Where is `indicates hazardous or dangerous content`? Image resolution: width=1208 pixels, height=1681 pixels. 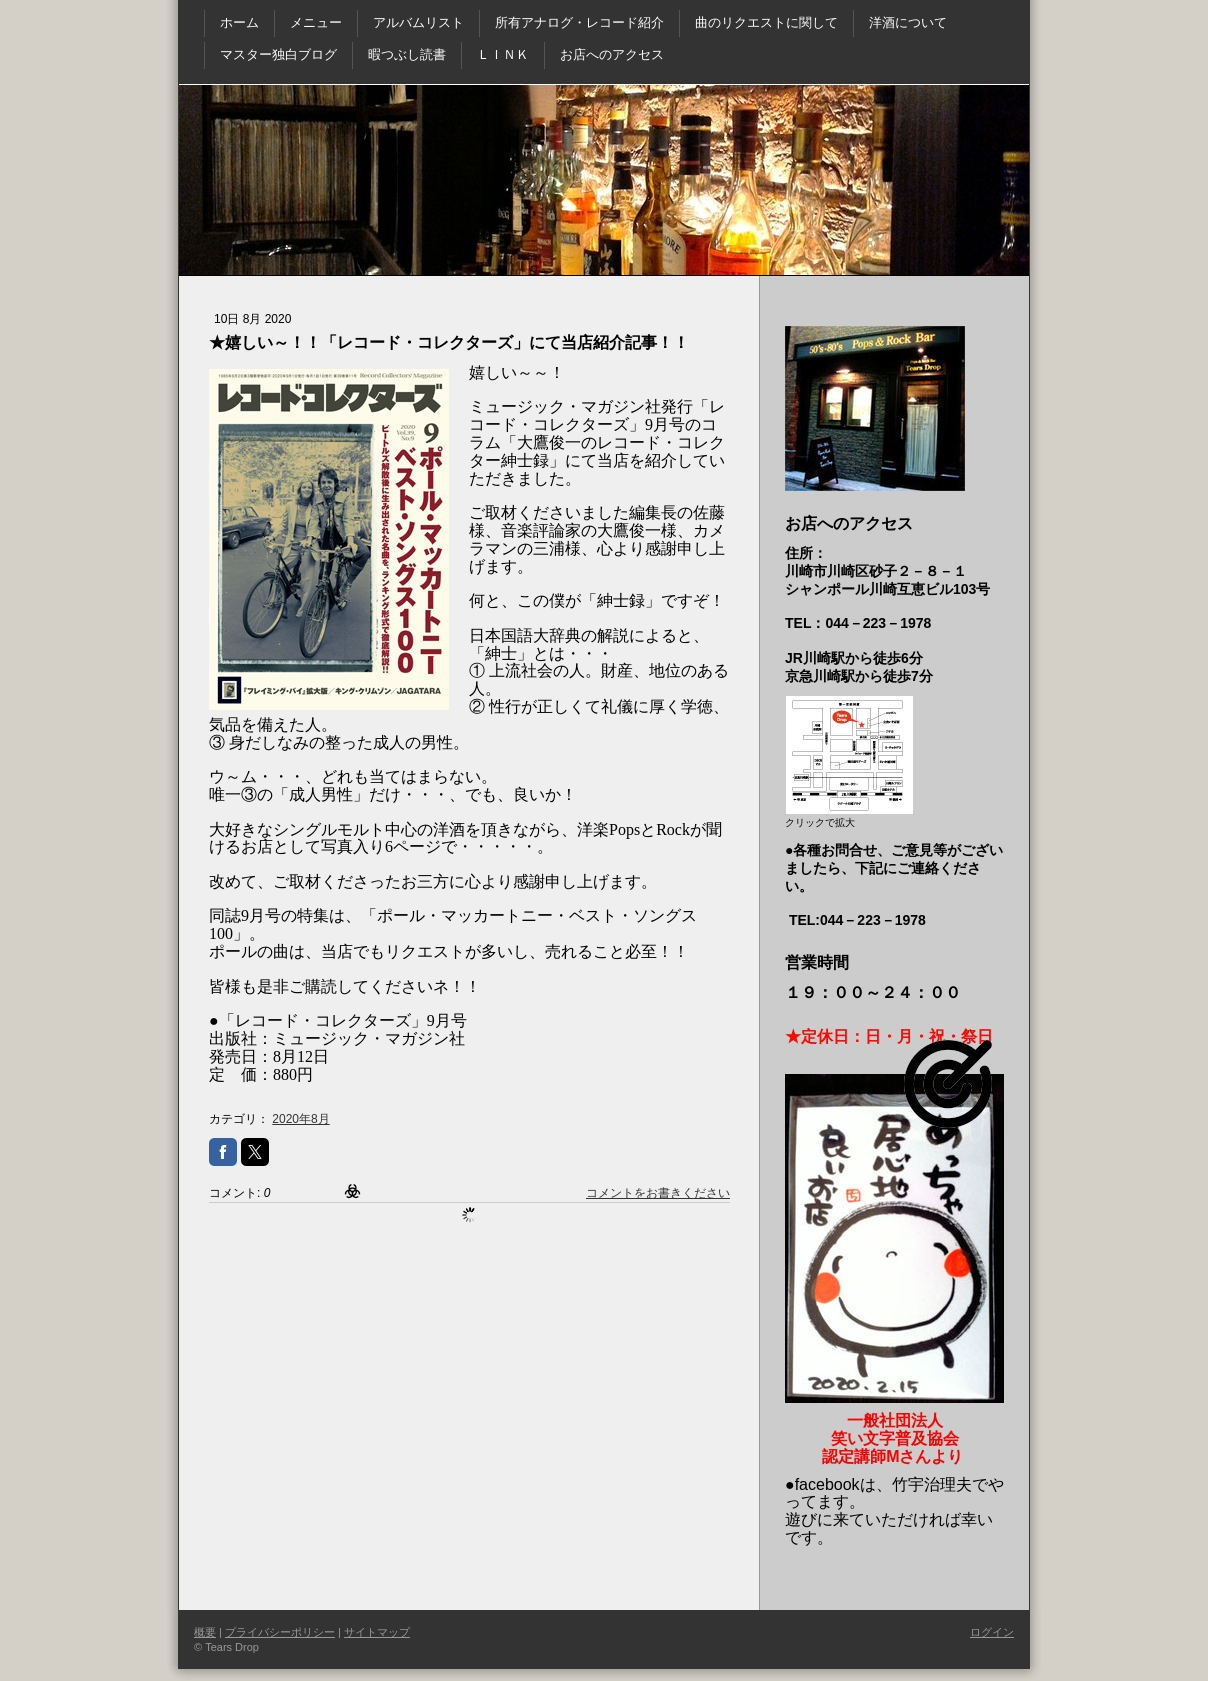 indicates hazardous or dangerous content is located at coordinates (352, 1191).